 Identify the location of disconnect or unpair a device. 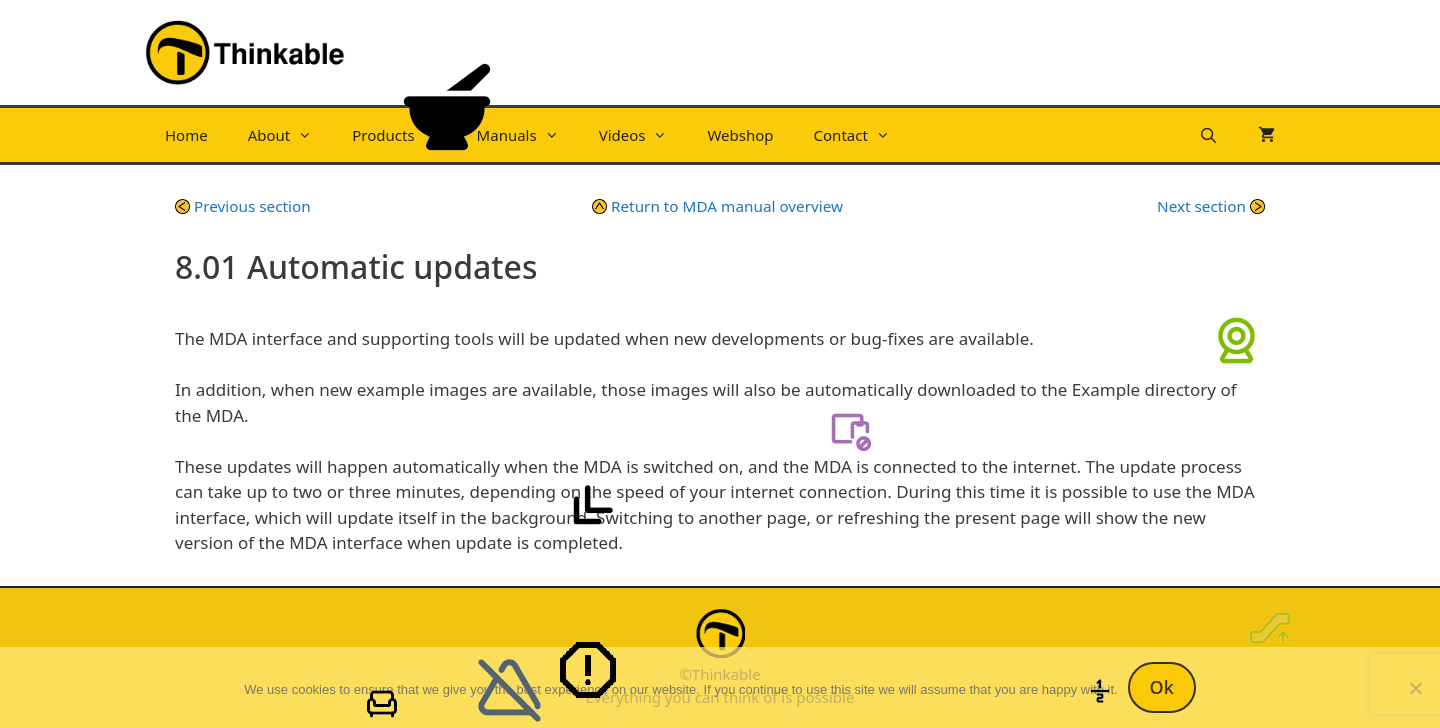
(850, 430).